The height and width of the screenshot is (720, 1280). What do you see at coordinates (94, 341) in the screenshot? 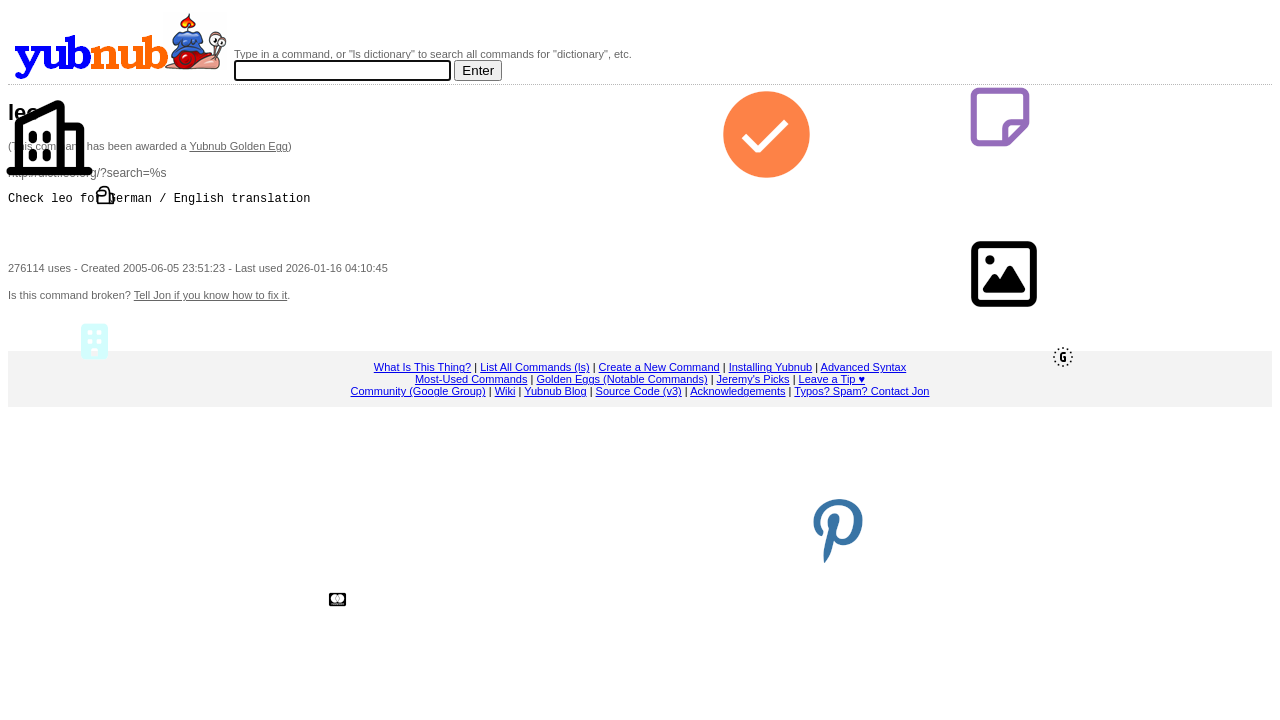
I see `view company or organization profile` at bounding box center [94, 341].